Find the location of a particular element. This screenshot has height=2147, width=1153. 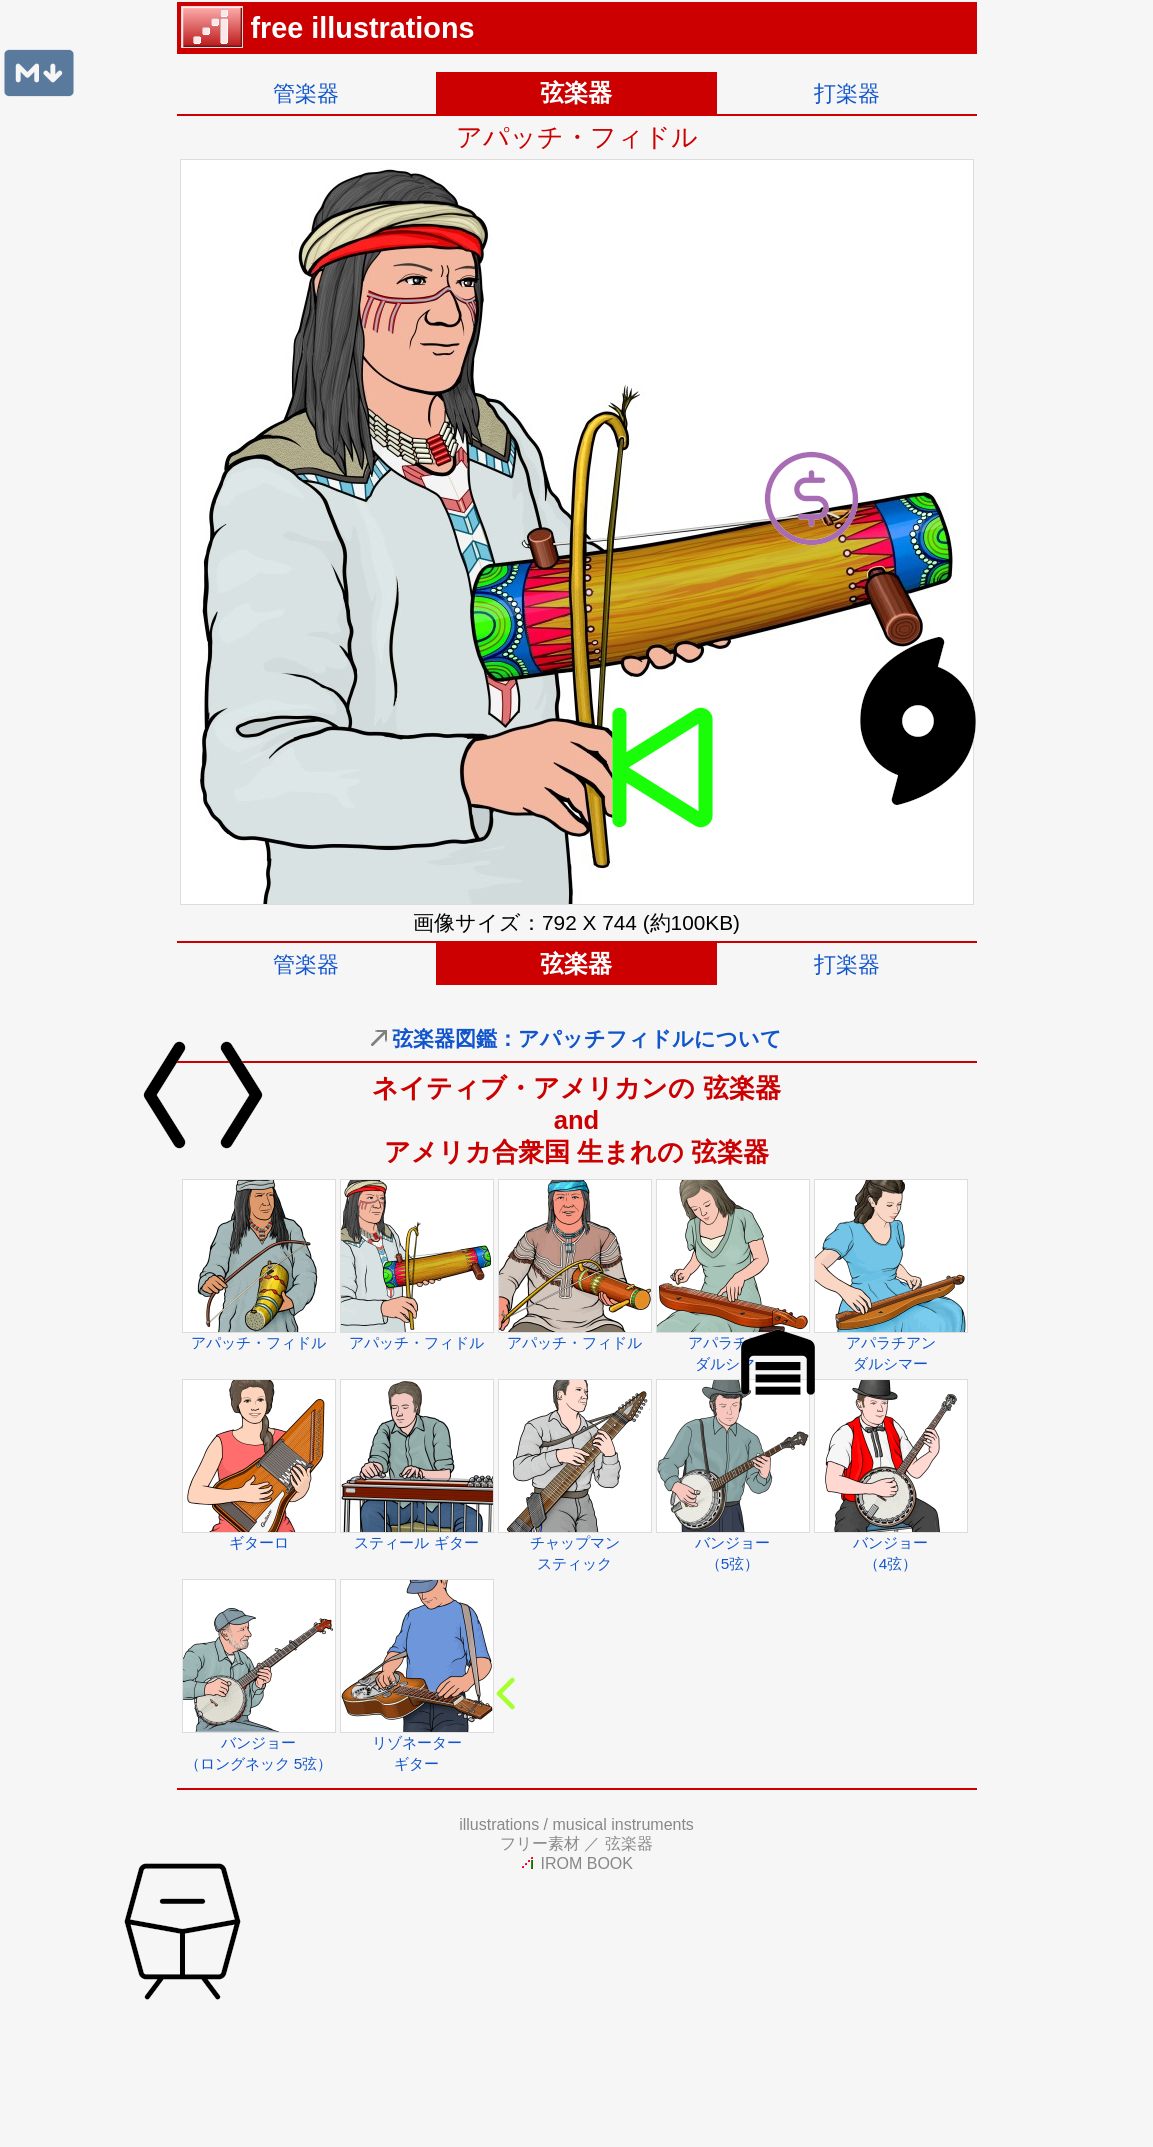

indicates markdown formatting is supported is located at coordinates (39, 73).